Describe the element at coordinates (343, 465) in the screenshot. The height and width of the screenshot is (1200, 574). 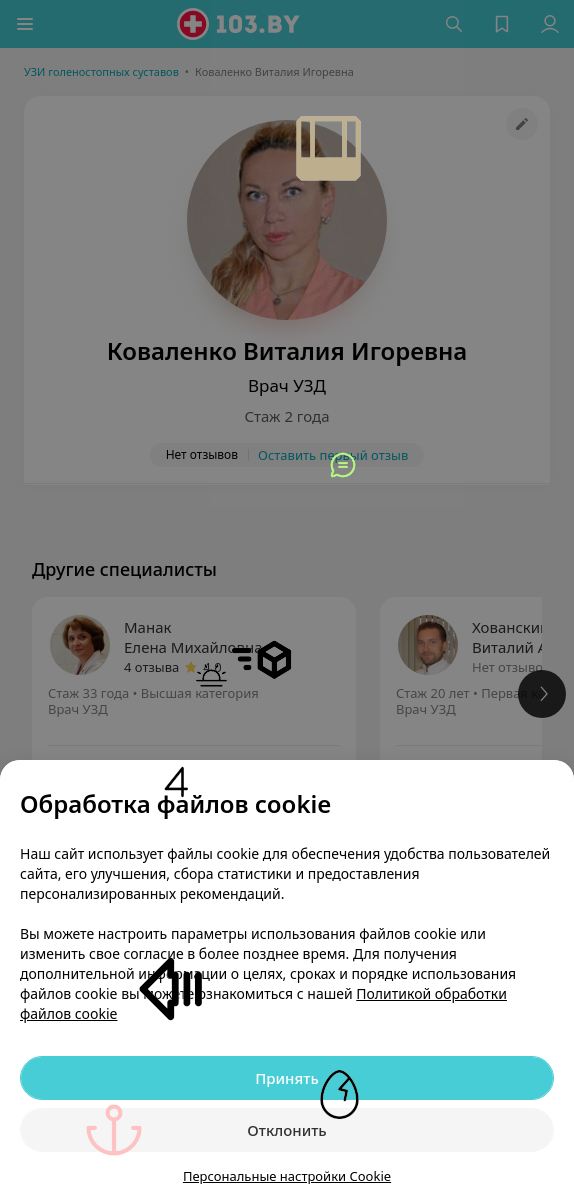
I see `open chat or messaging` at that location.